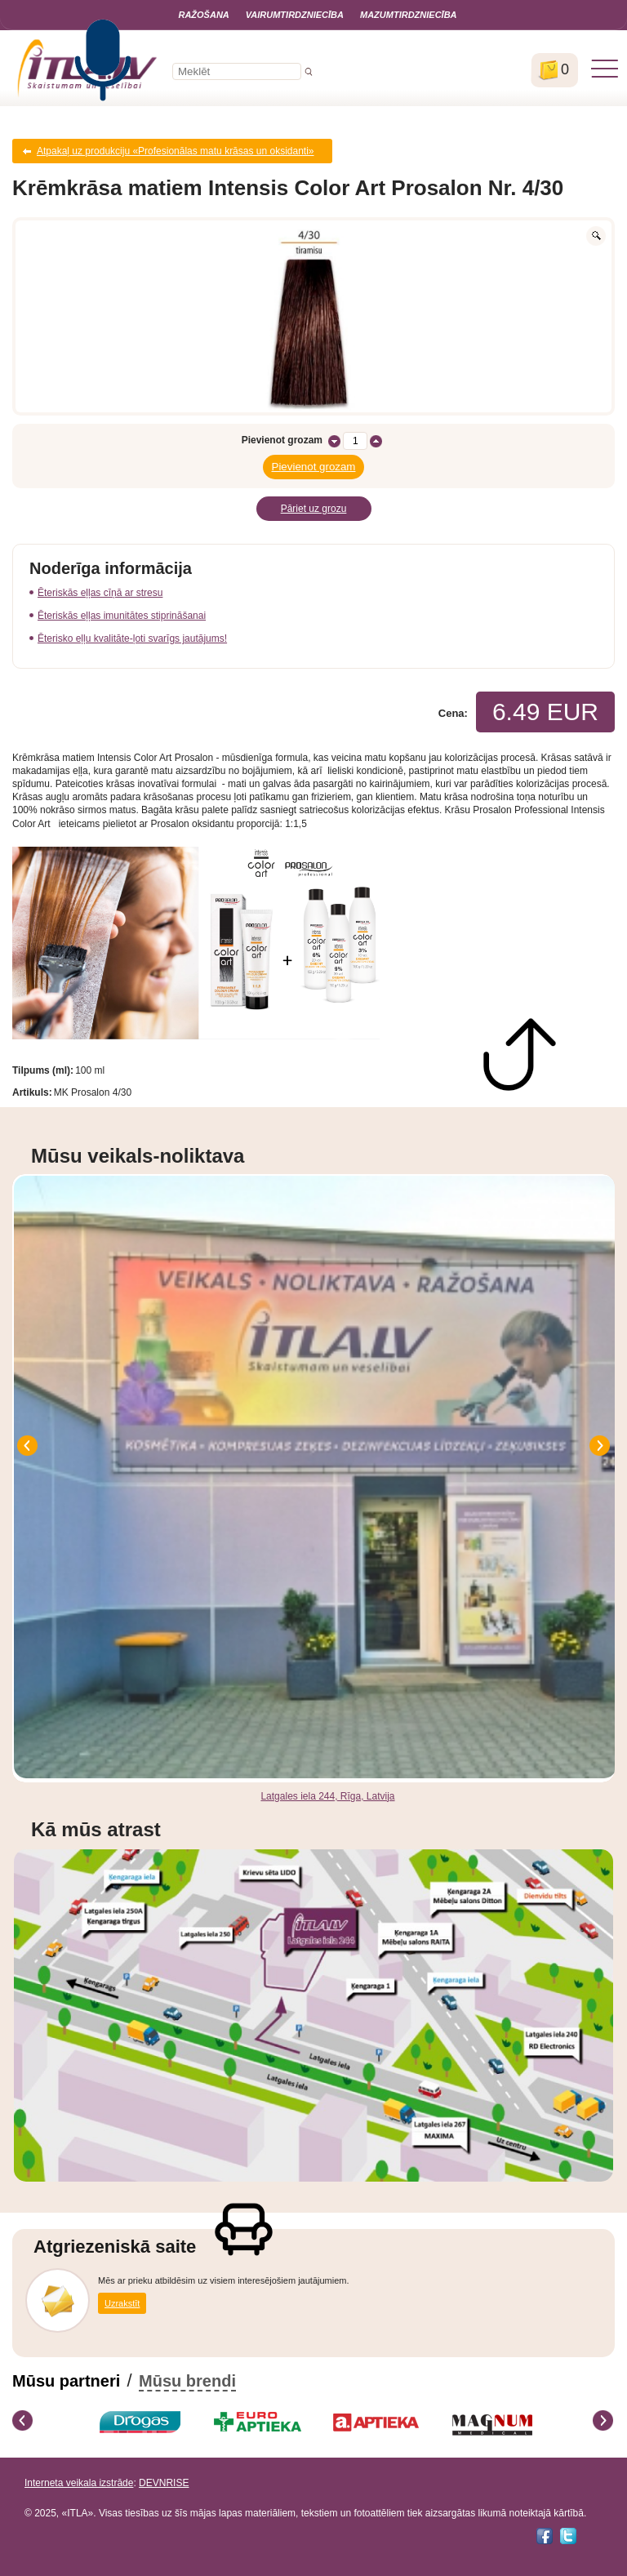 The height and width of the screenshot is (2576, 627). I want to click on browse furniture or seating options, so click(243, 2229).